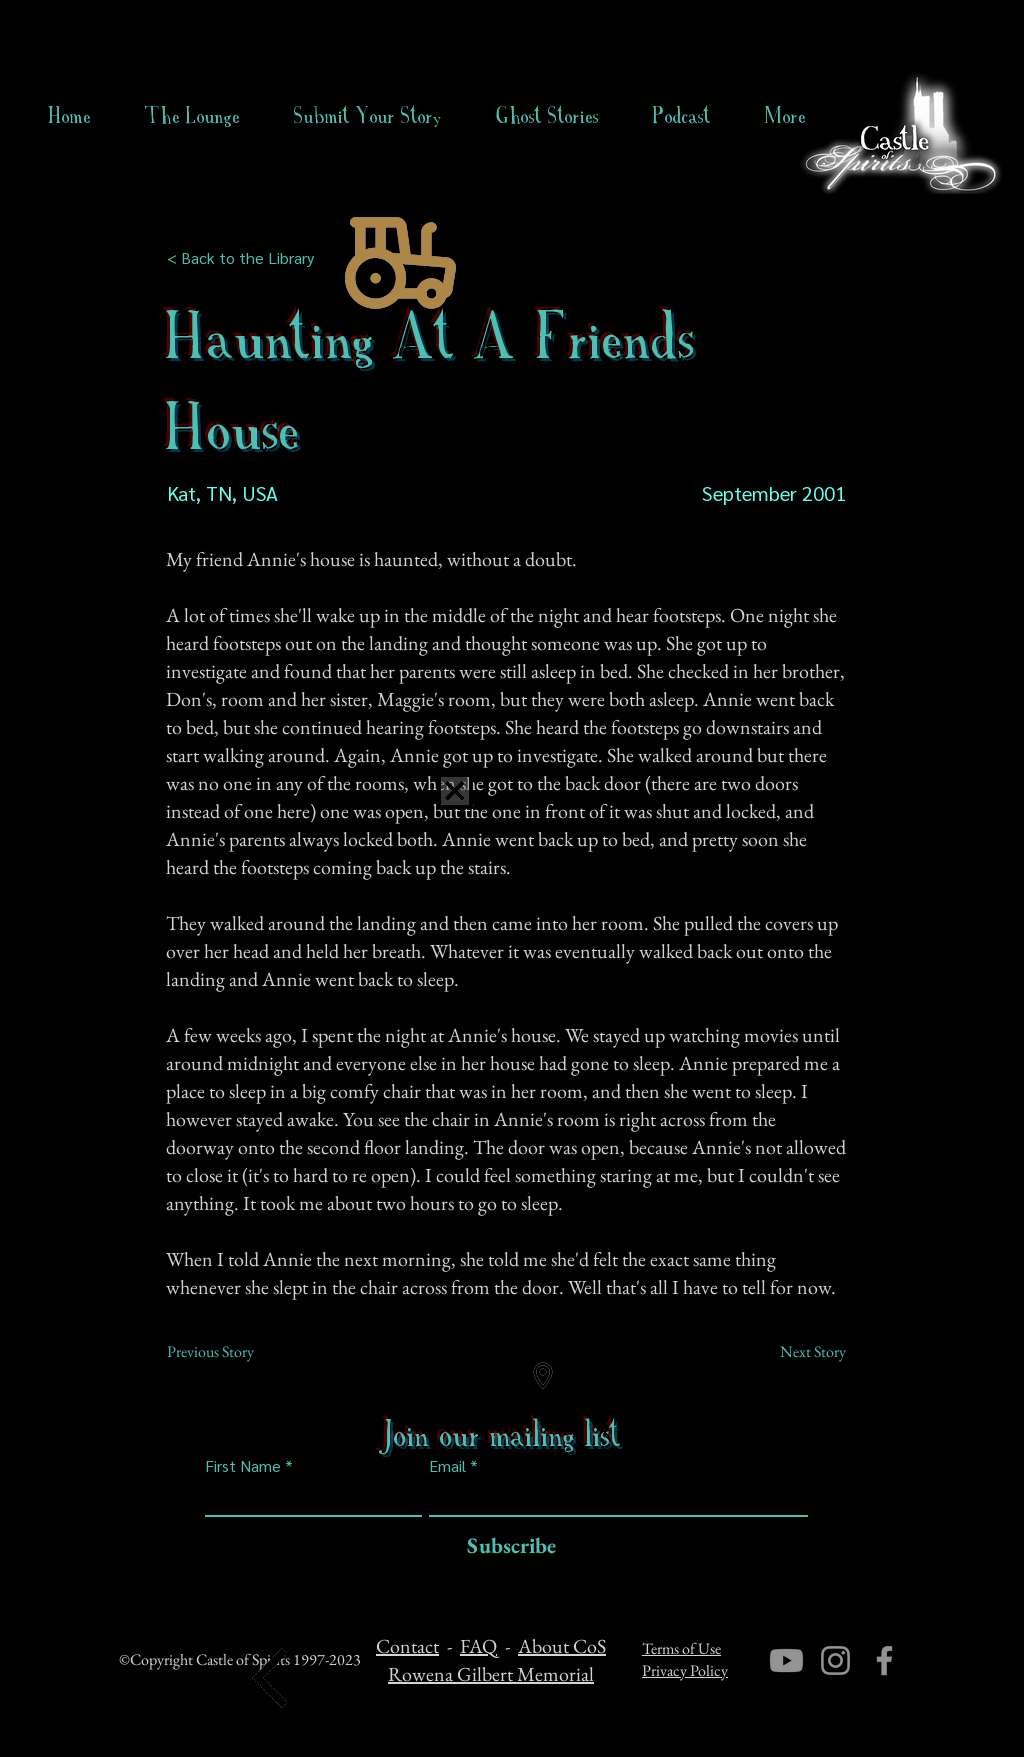  Describe the element at coordinates (271, 1678) in the screenshot. I see `go back to the previous screen` at that location.